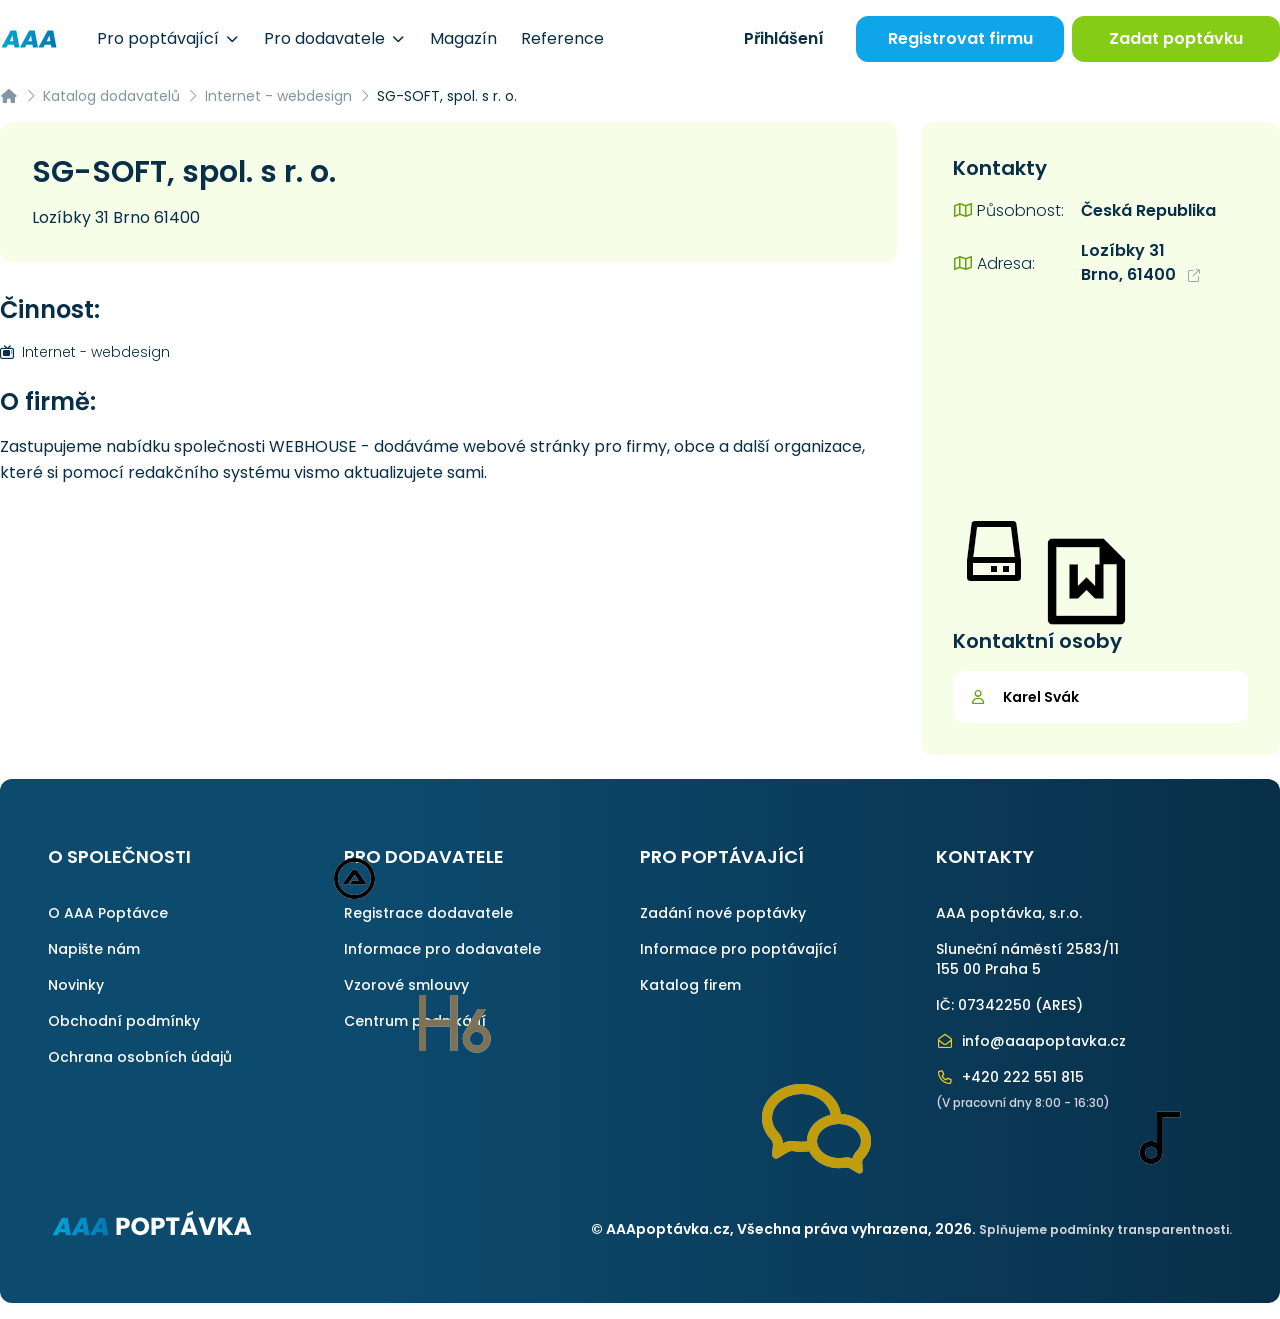 The image size is (1280, 1319). Describe the element at coordinates (454, 1023) in the screenshot. I see `format text as heading level 6` at that location.